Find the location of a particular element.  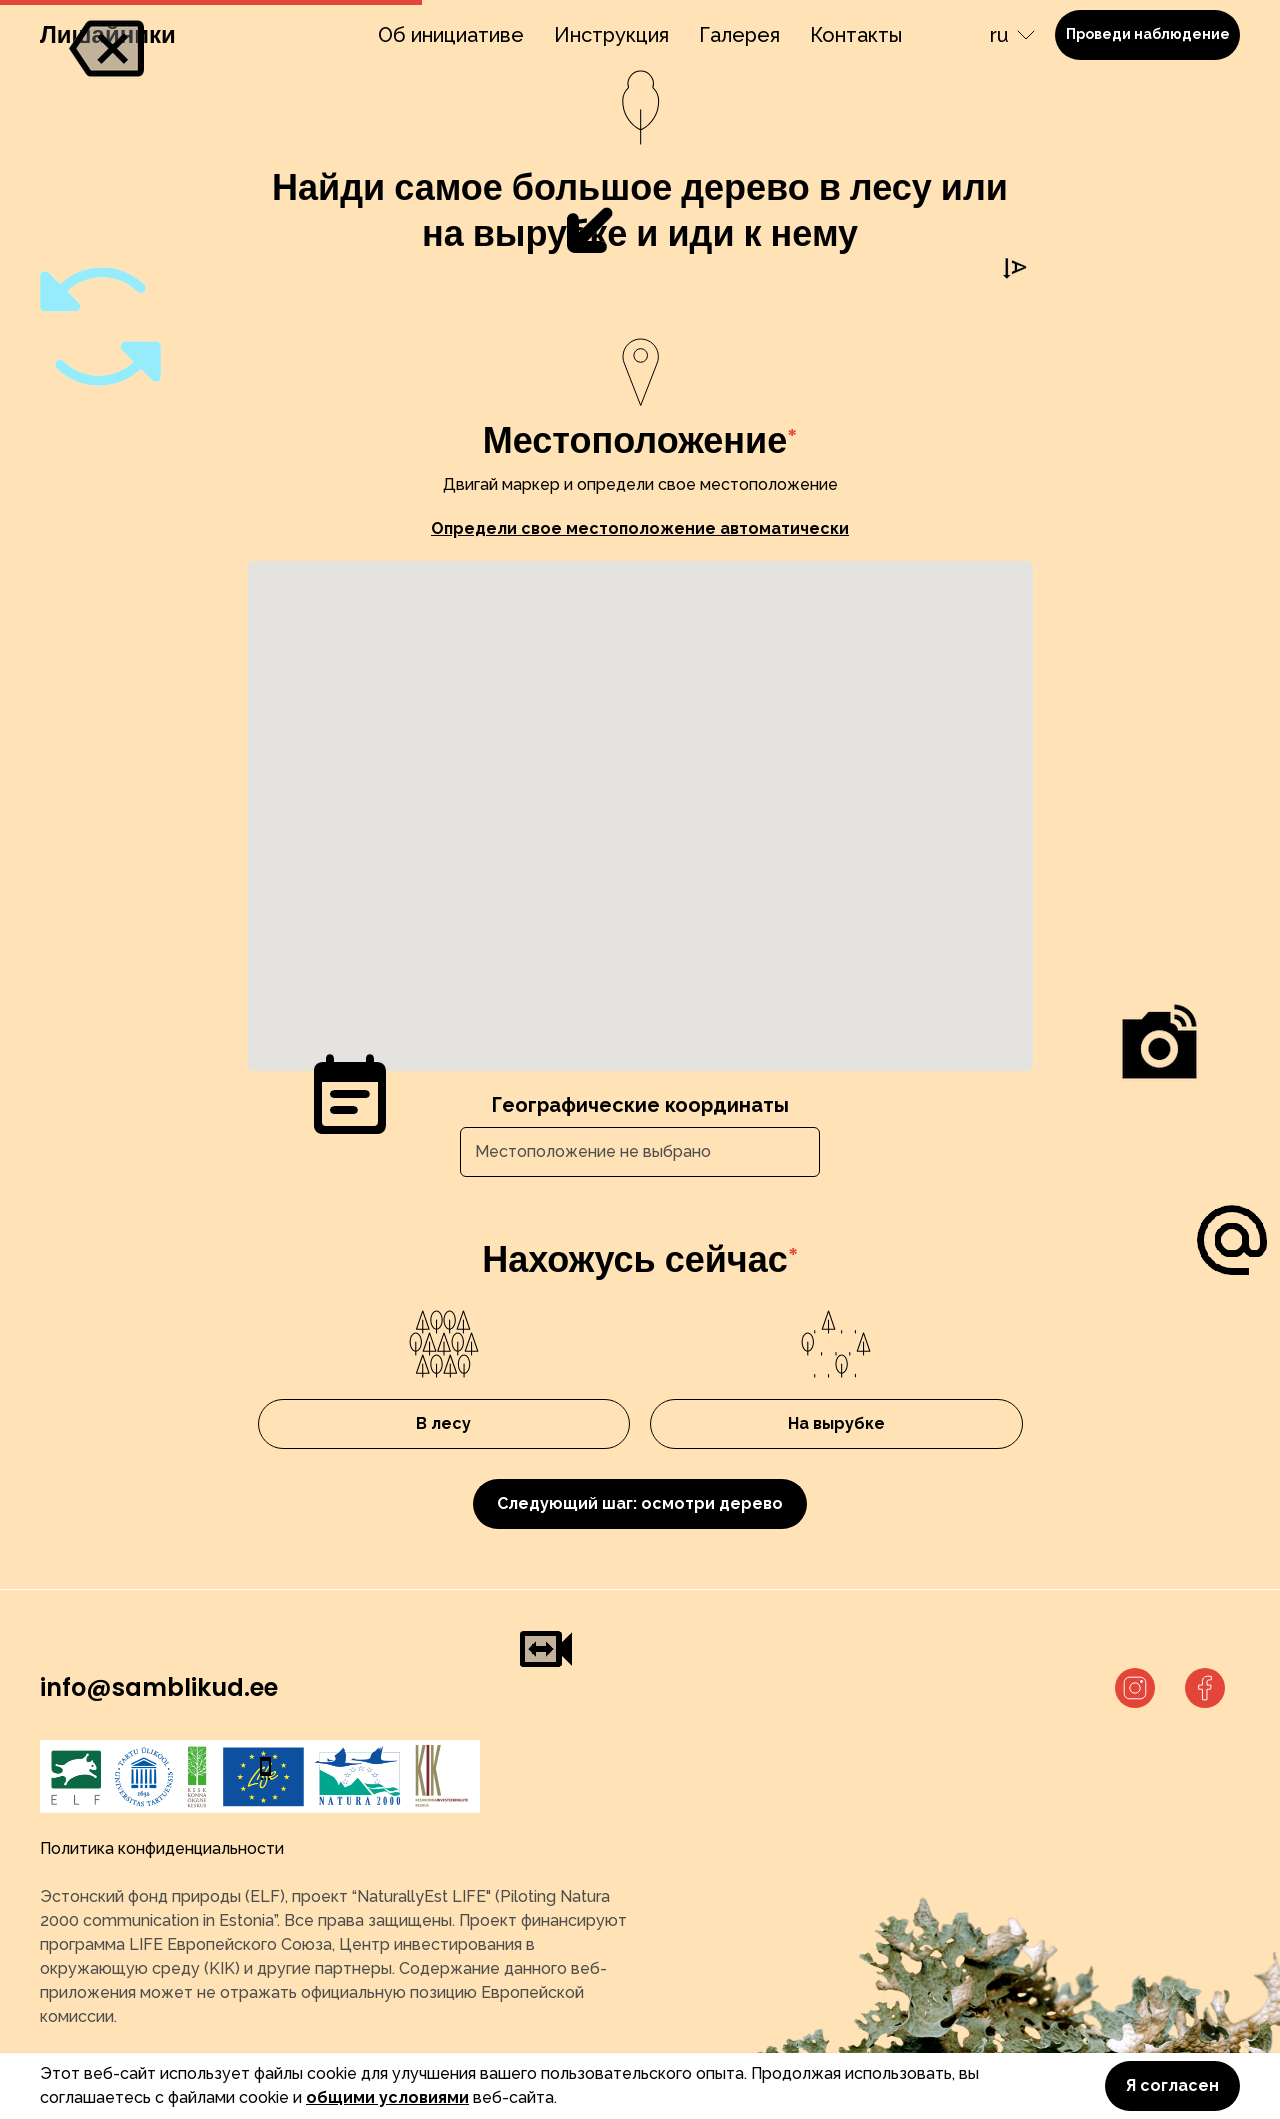

access transit entry or exit points is located at coordinates (591, 229).